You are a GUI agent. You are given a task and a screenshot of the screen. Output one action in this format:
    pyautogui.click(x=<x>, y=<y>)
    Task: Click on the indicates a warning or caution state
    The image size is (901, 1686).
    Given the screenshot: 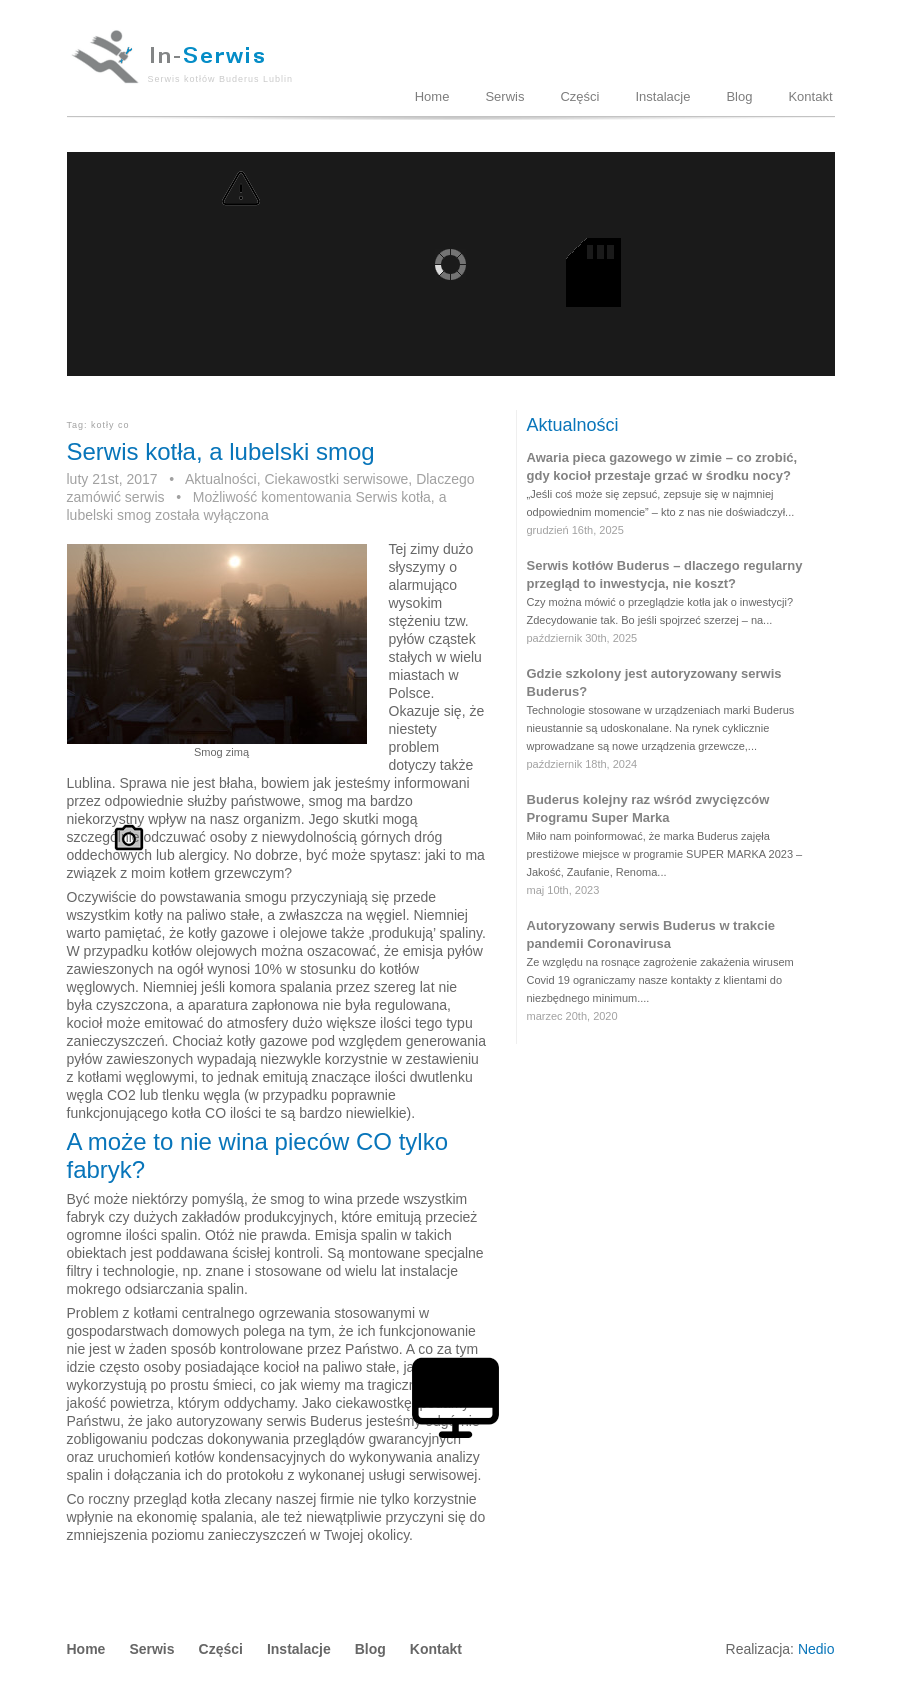 What is the action you would take?
    pyautogui.click(x=241, y=189)
    